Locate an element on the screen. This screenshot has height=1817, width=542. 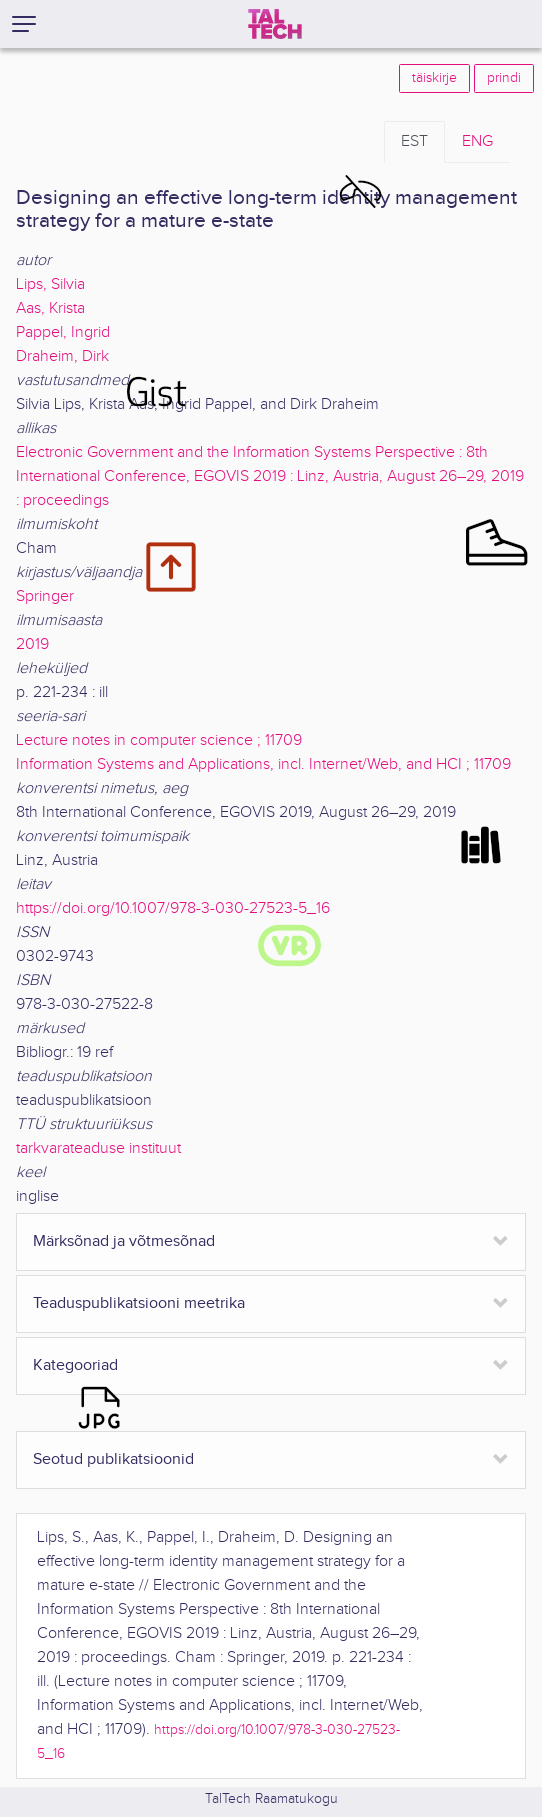
browse footwear or shoe products is located at coordinates (493, 544).